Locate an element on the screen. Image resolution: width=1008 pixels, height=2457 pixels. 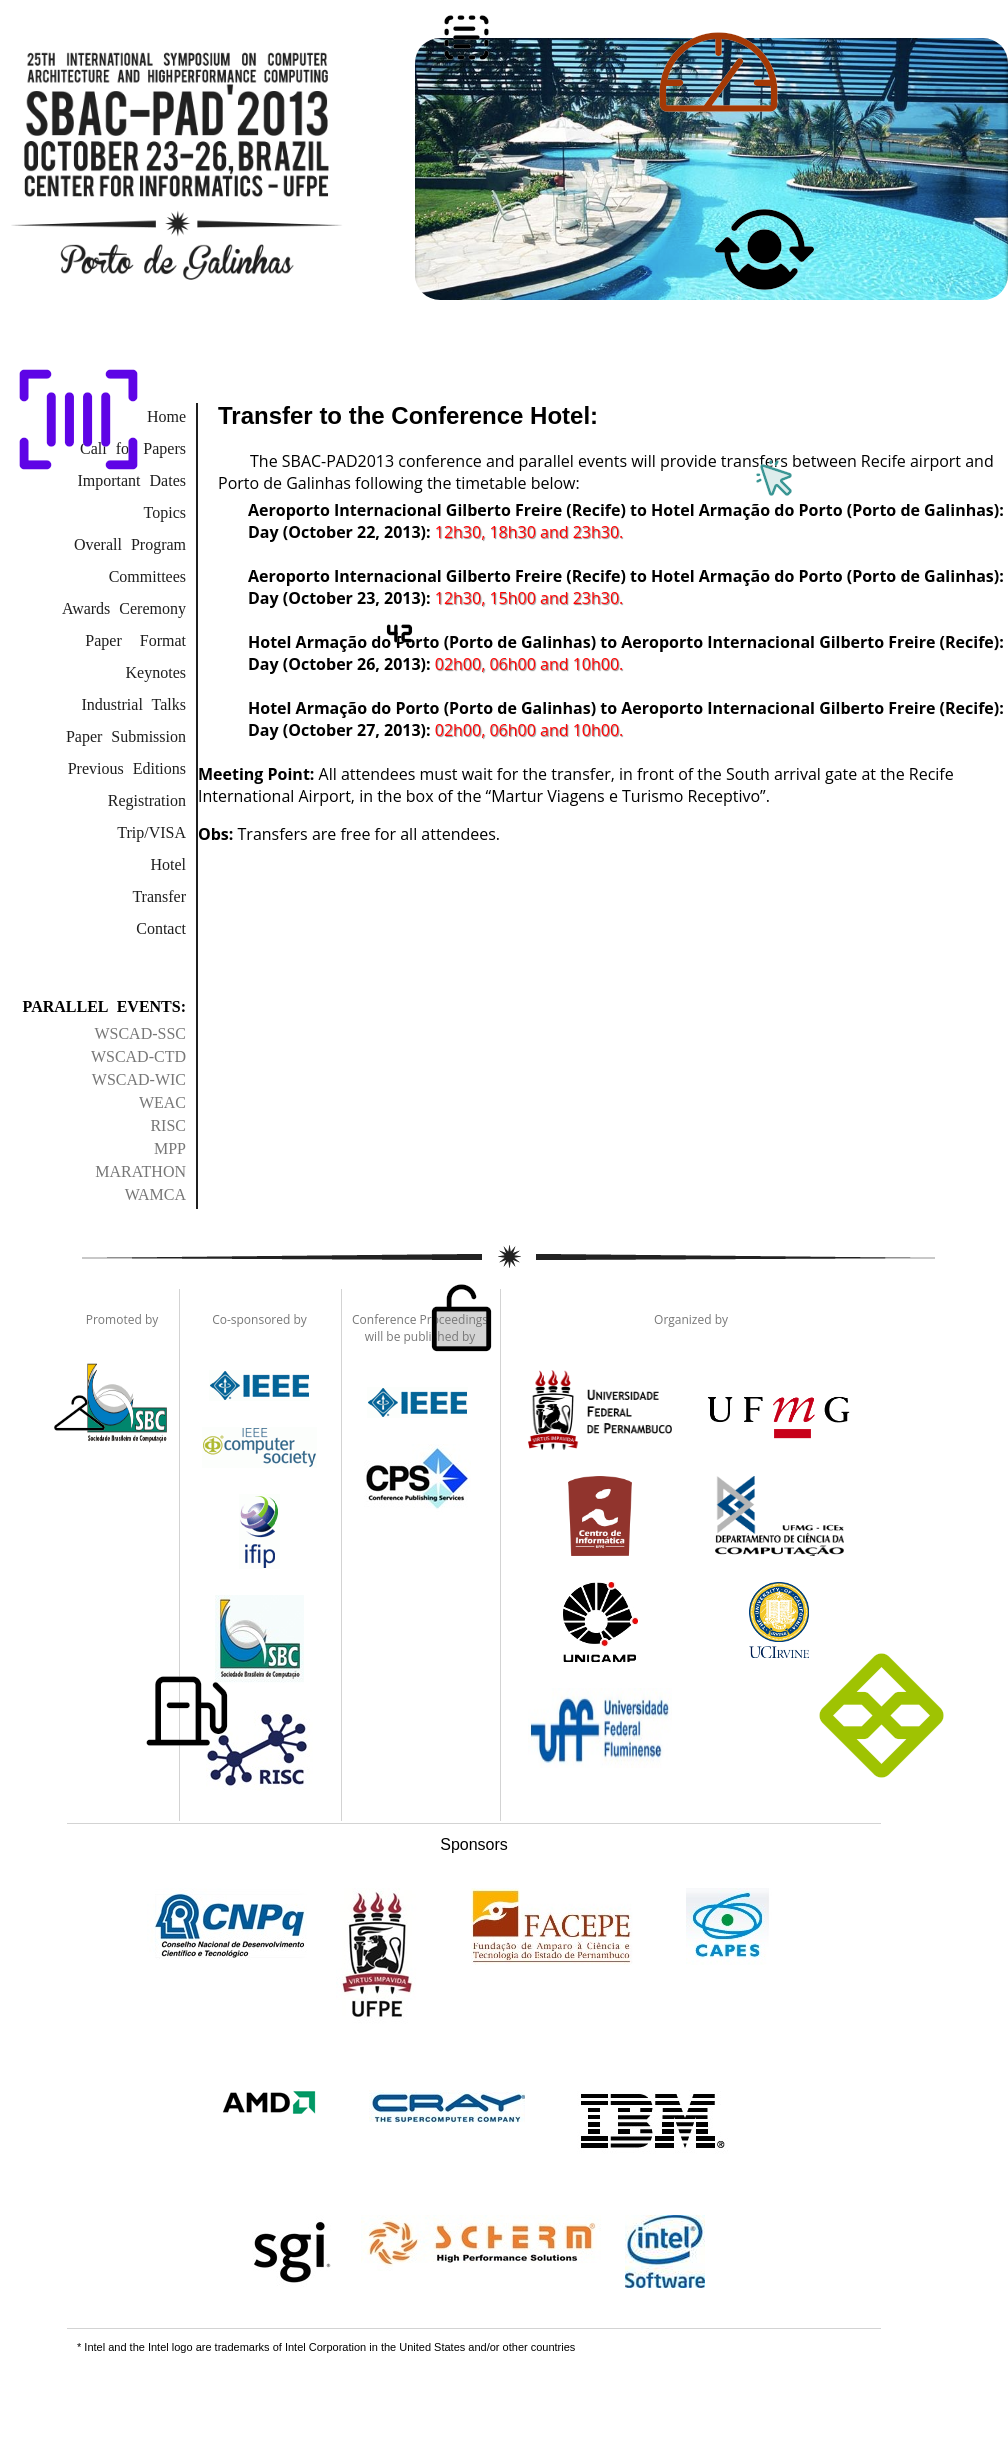
displays the number 42 as a label or count indicator is located at coordinates (399, 633).